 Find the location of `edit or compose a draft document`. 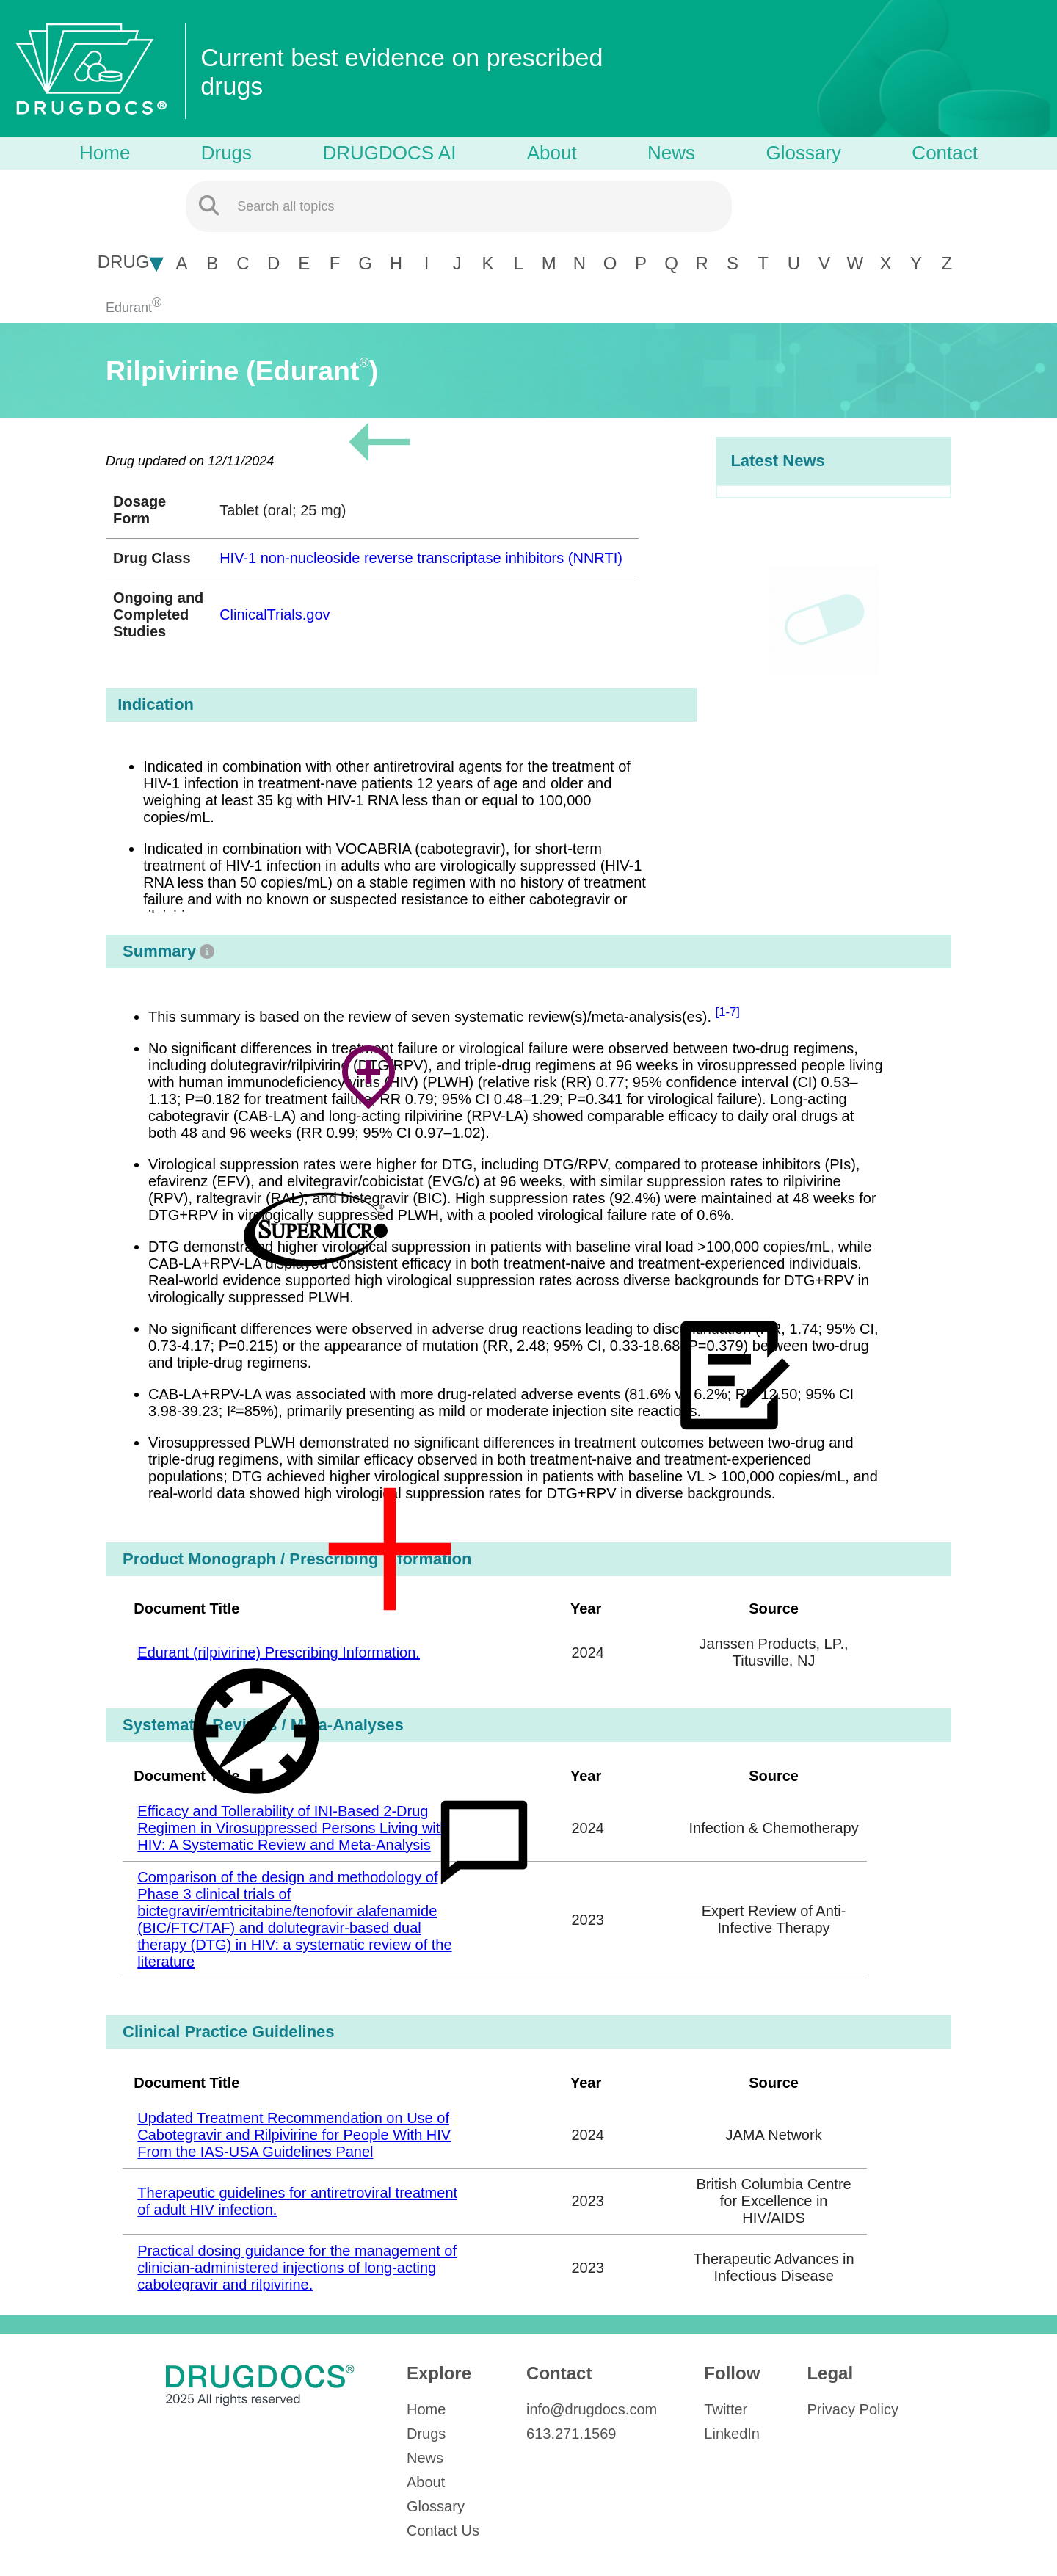

edit or compose a draft document is located at coordinates (729, 1375).